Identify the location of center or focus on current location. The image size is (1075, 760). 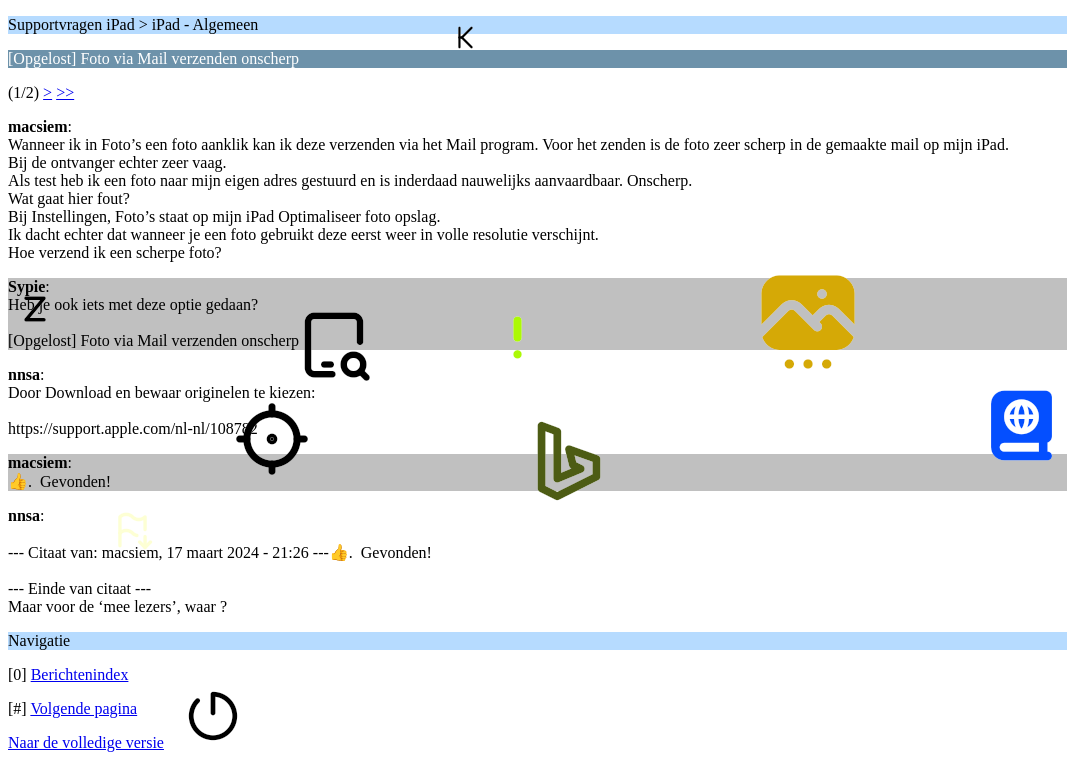
(272, 439).